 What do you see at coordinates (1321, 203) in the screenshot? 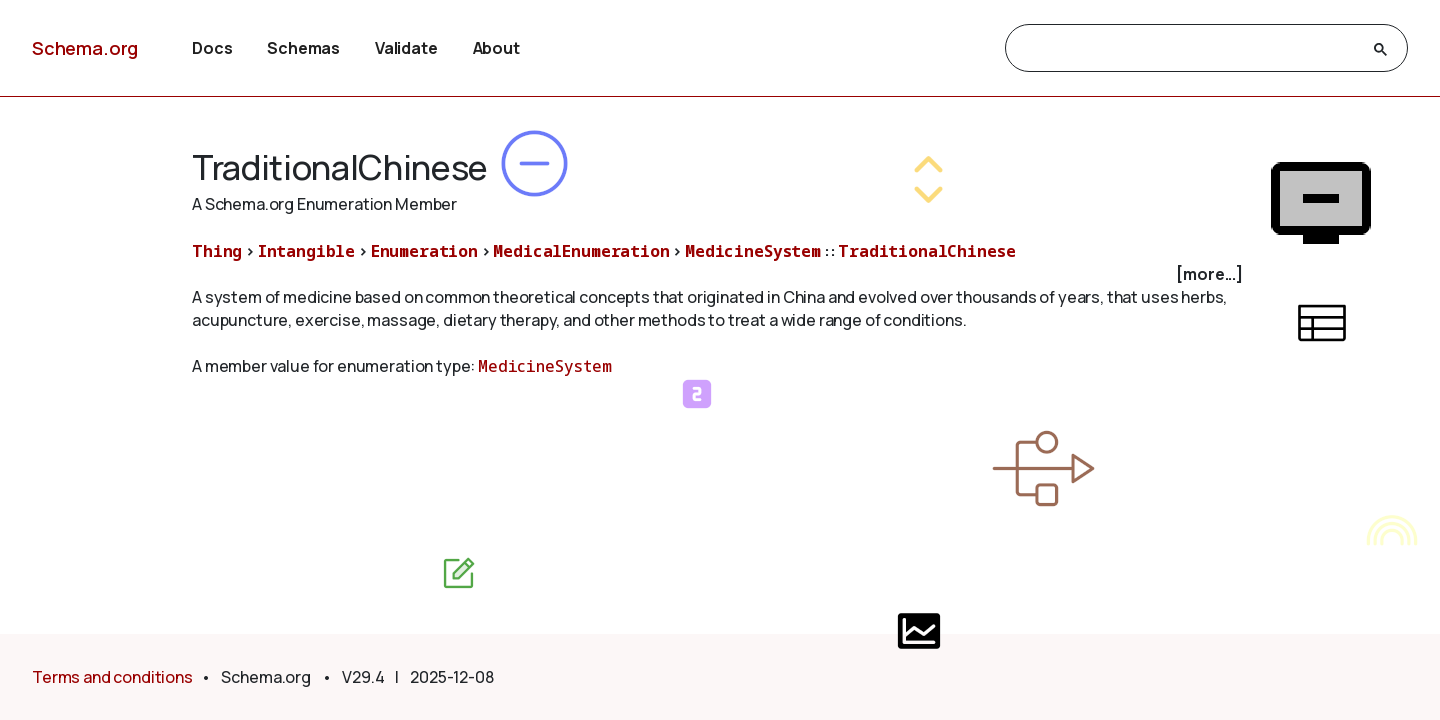
I see `remove a video from your watch queue` at bounding box center [1321, 203].